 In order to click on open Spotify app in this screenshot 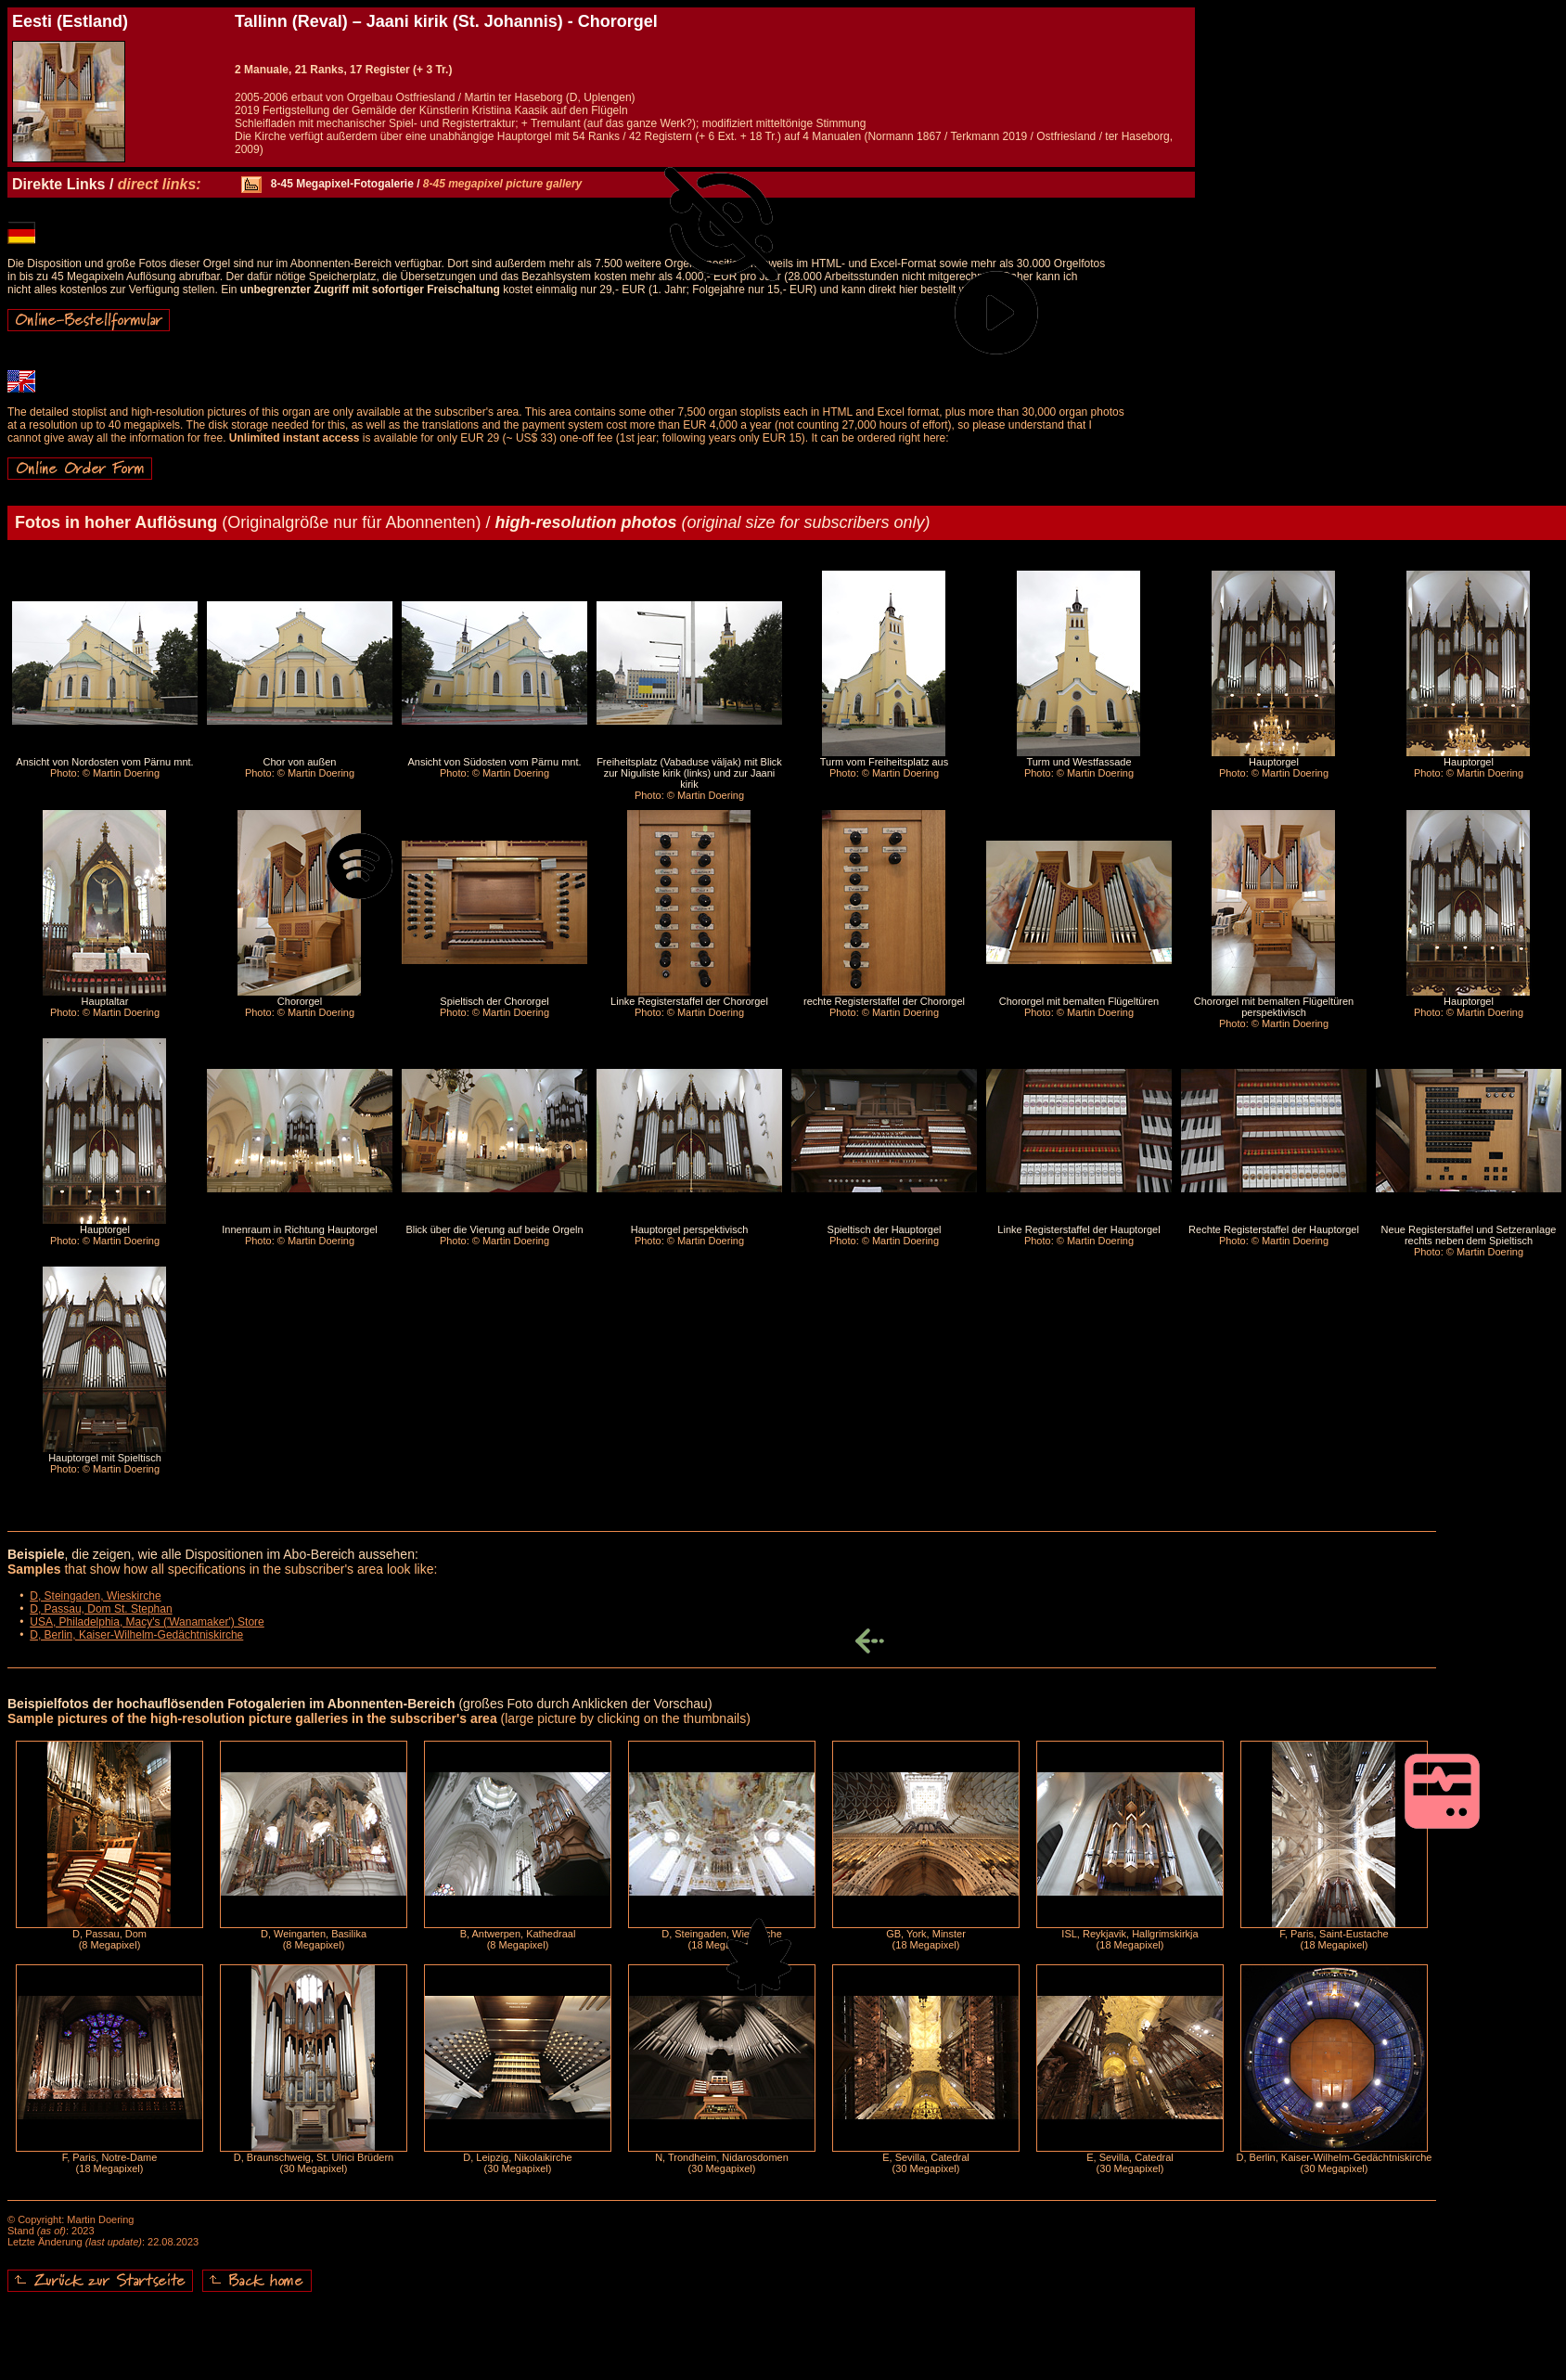, I will do `click(359, 866)`.